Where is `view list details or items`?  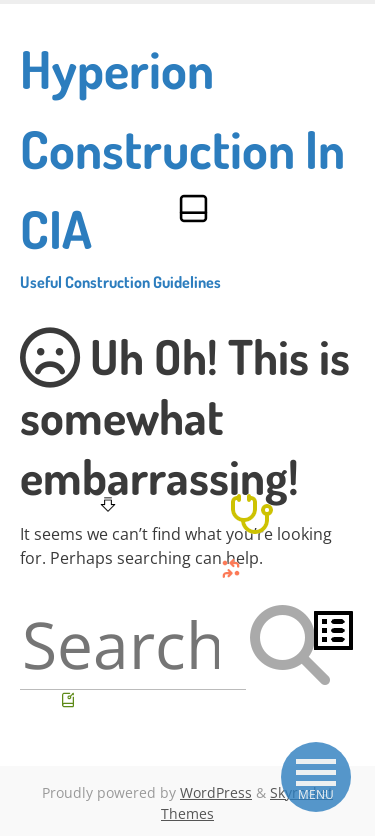 view list details or items is located at coordinates (333, 630).